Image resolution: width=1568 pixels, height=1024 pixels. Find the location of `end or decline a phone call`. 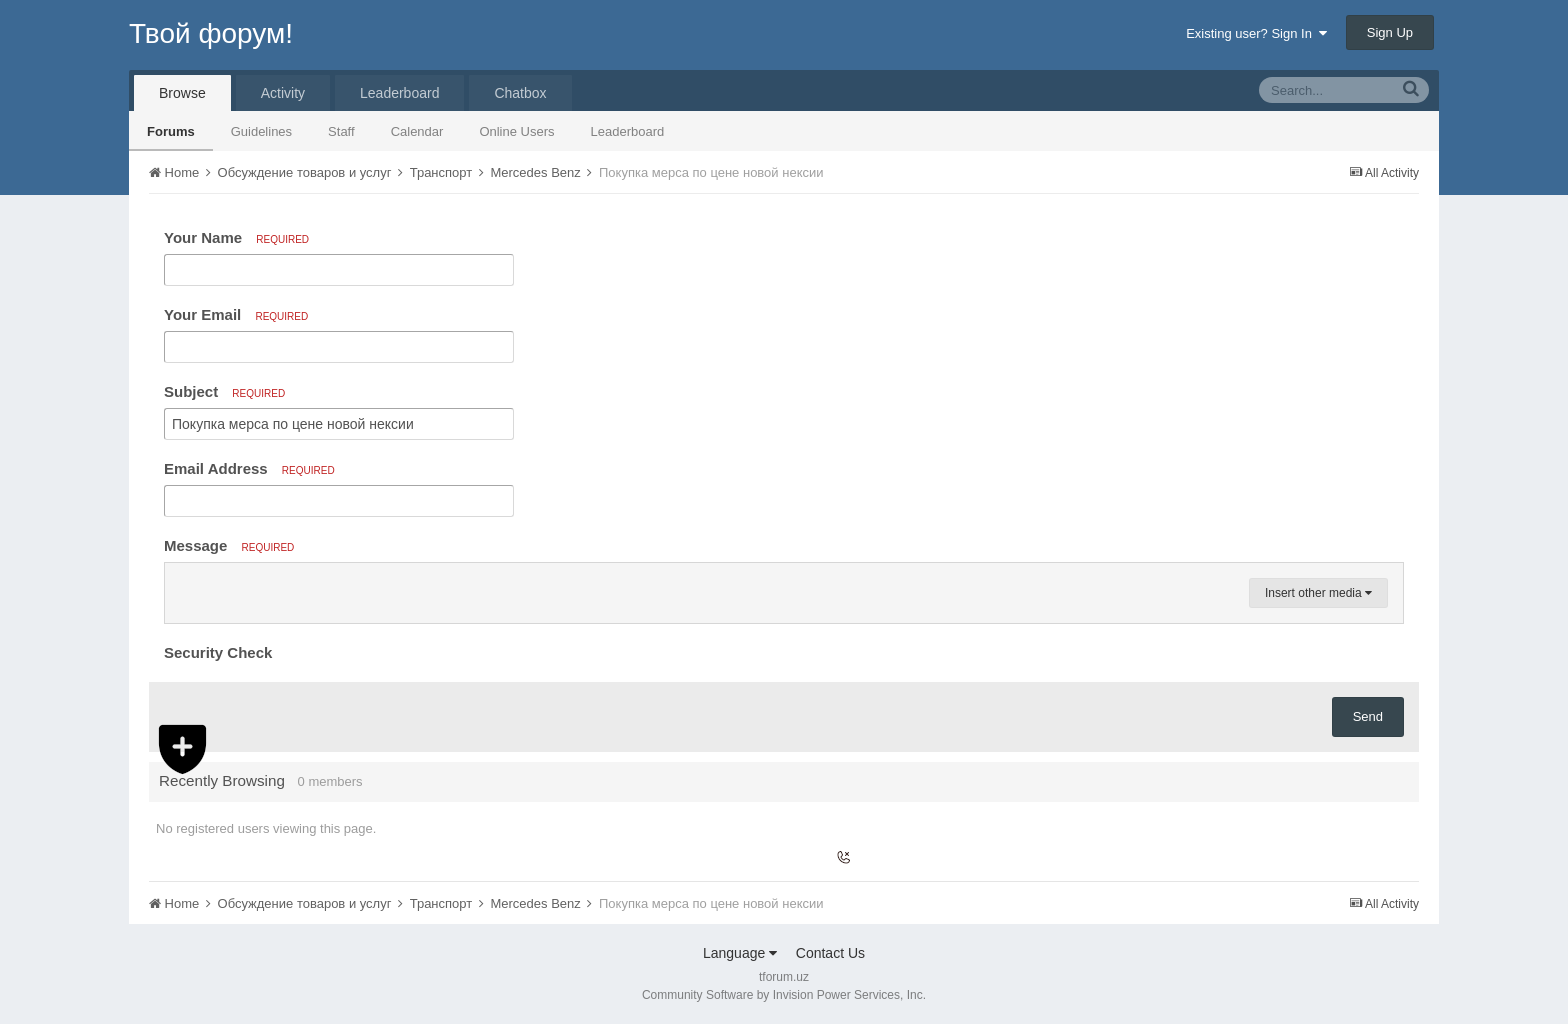

end or decline a phone call is located at coordinates (844, 857).